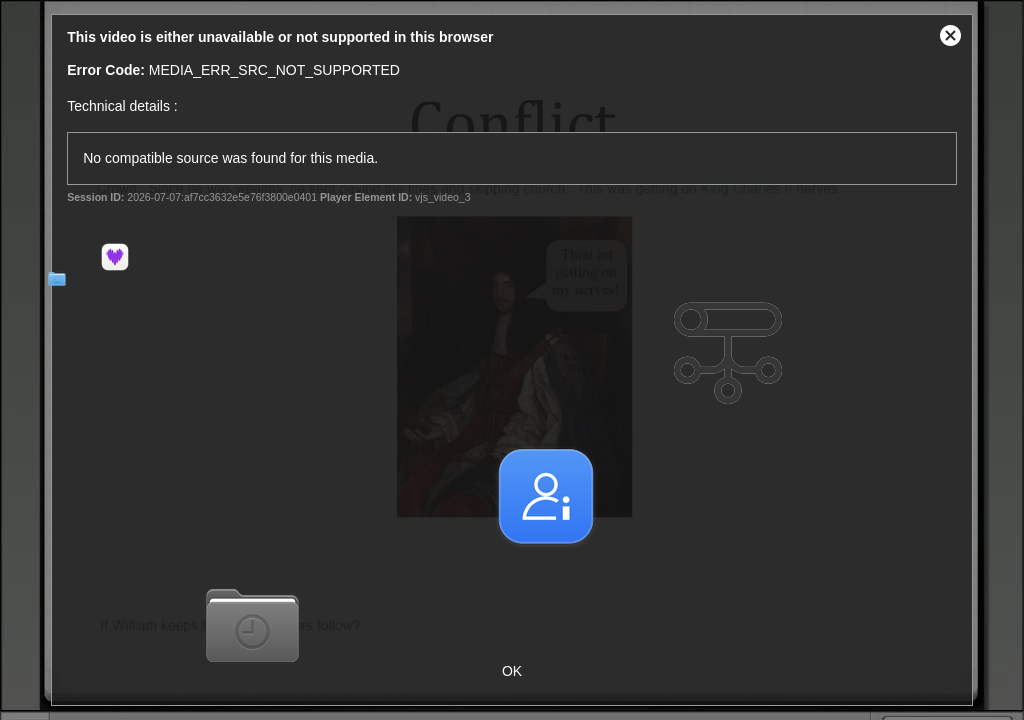 This screenshot has height=720, width=1024. Describe the element at coordinates (57, 279) in the screenshot. I see `open PC or windows computer folder` at that location.